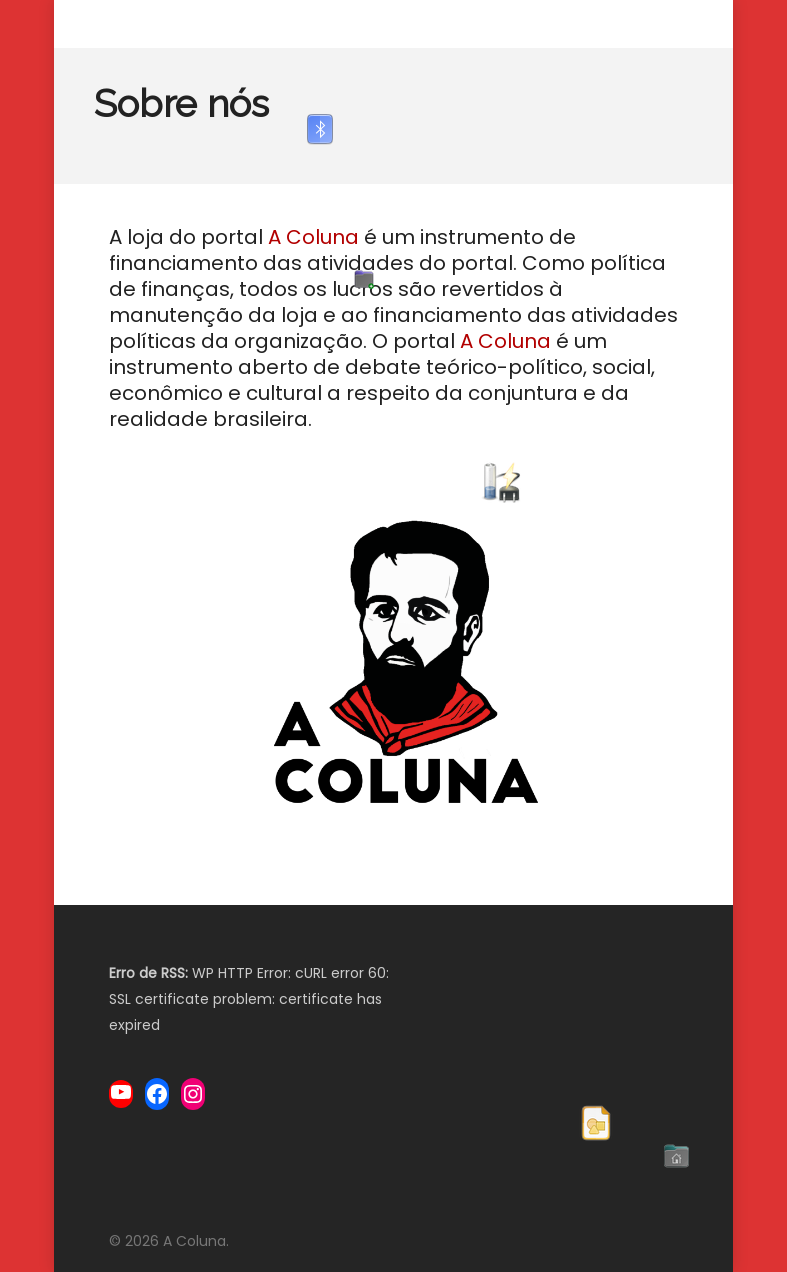 This screenshot has width=787, height=1272. Describe the element at coordinates (320, 129) in the screenshot. I see `indicates bluetooth is currently enabled and active` at that location.